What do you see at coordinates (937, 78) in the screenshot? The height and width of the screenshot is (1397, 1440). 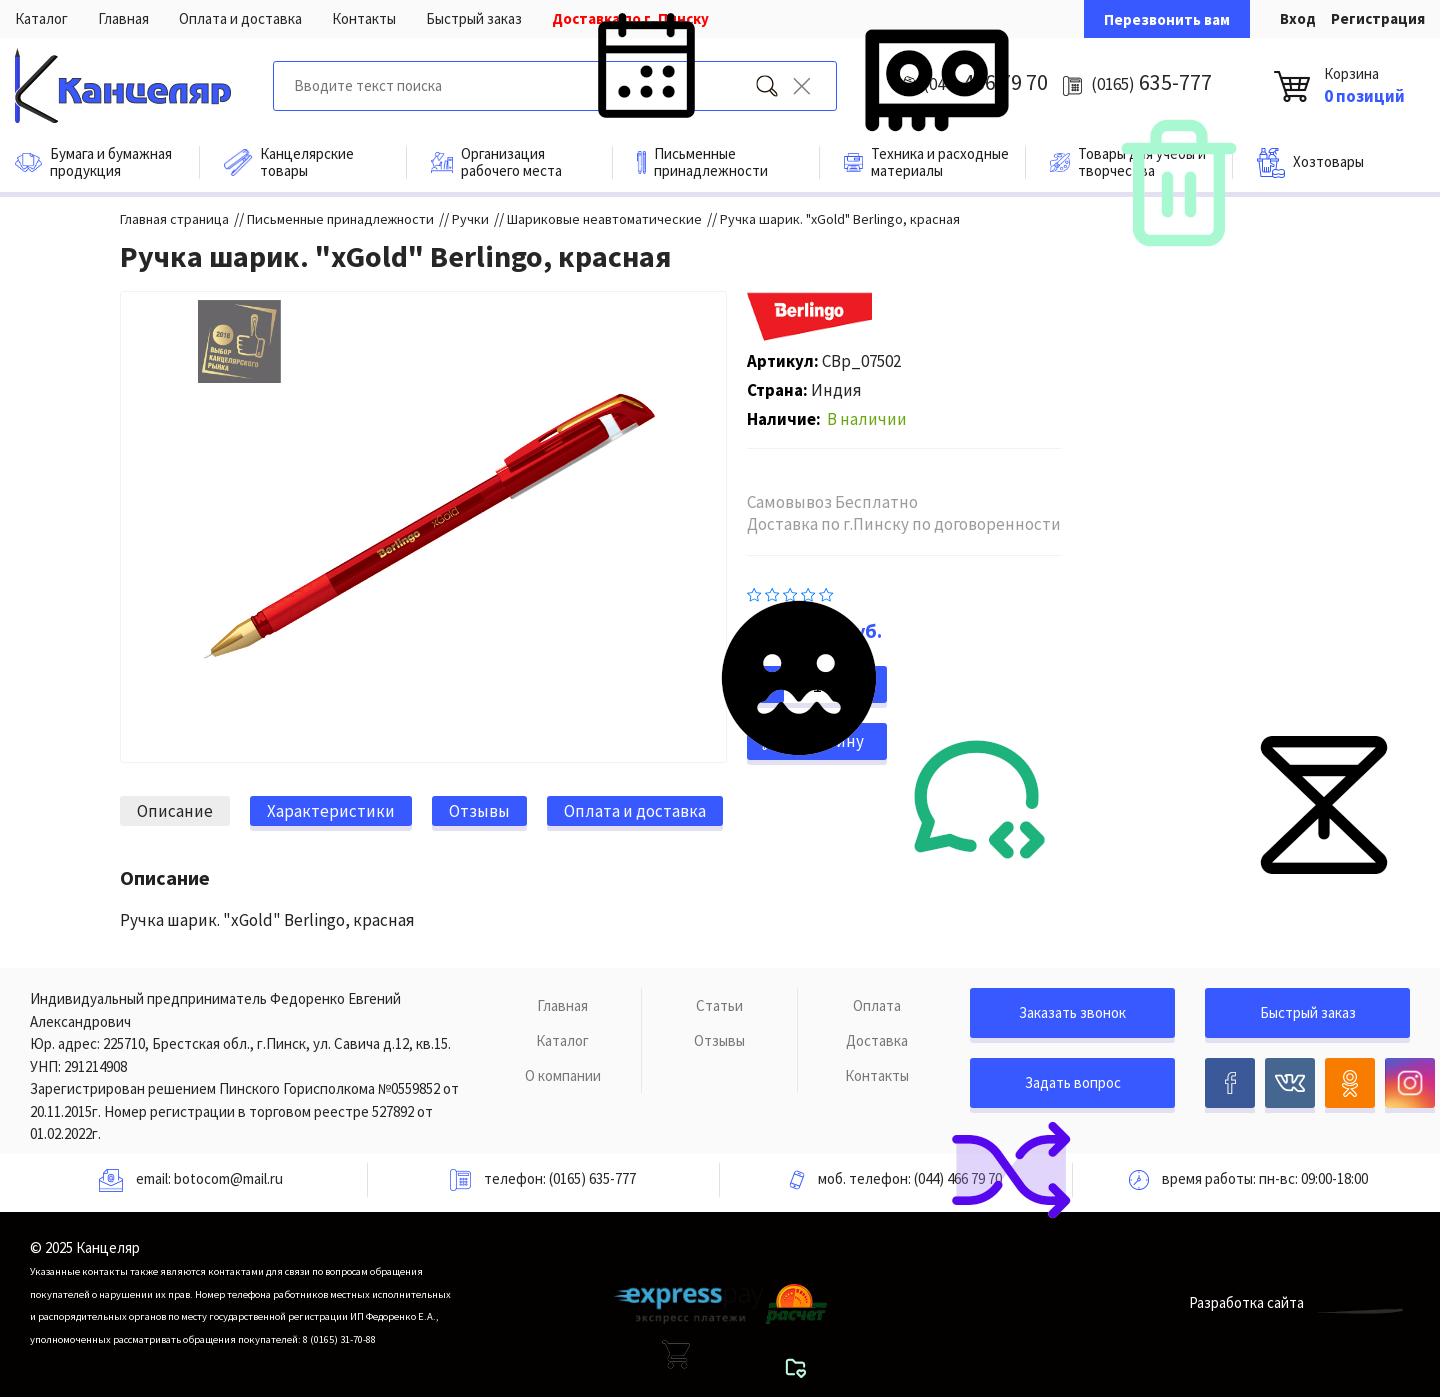 I see `view graphics card information` at bounding box center [937, 78].